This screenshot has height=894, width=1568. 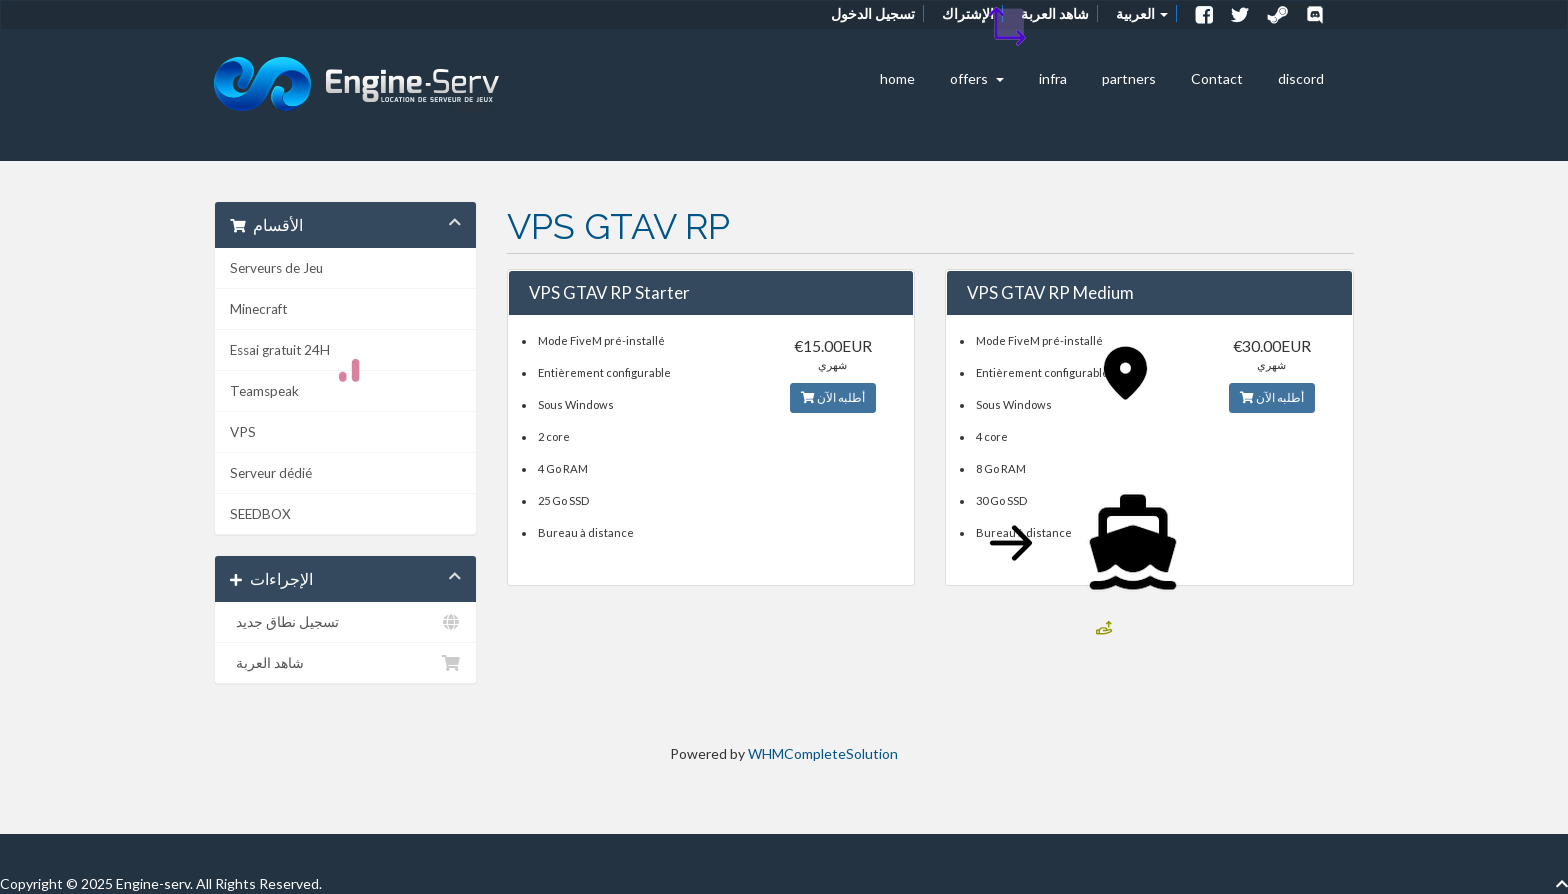 I want to click on resize or scale an object, so click(x=1005, y=25).